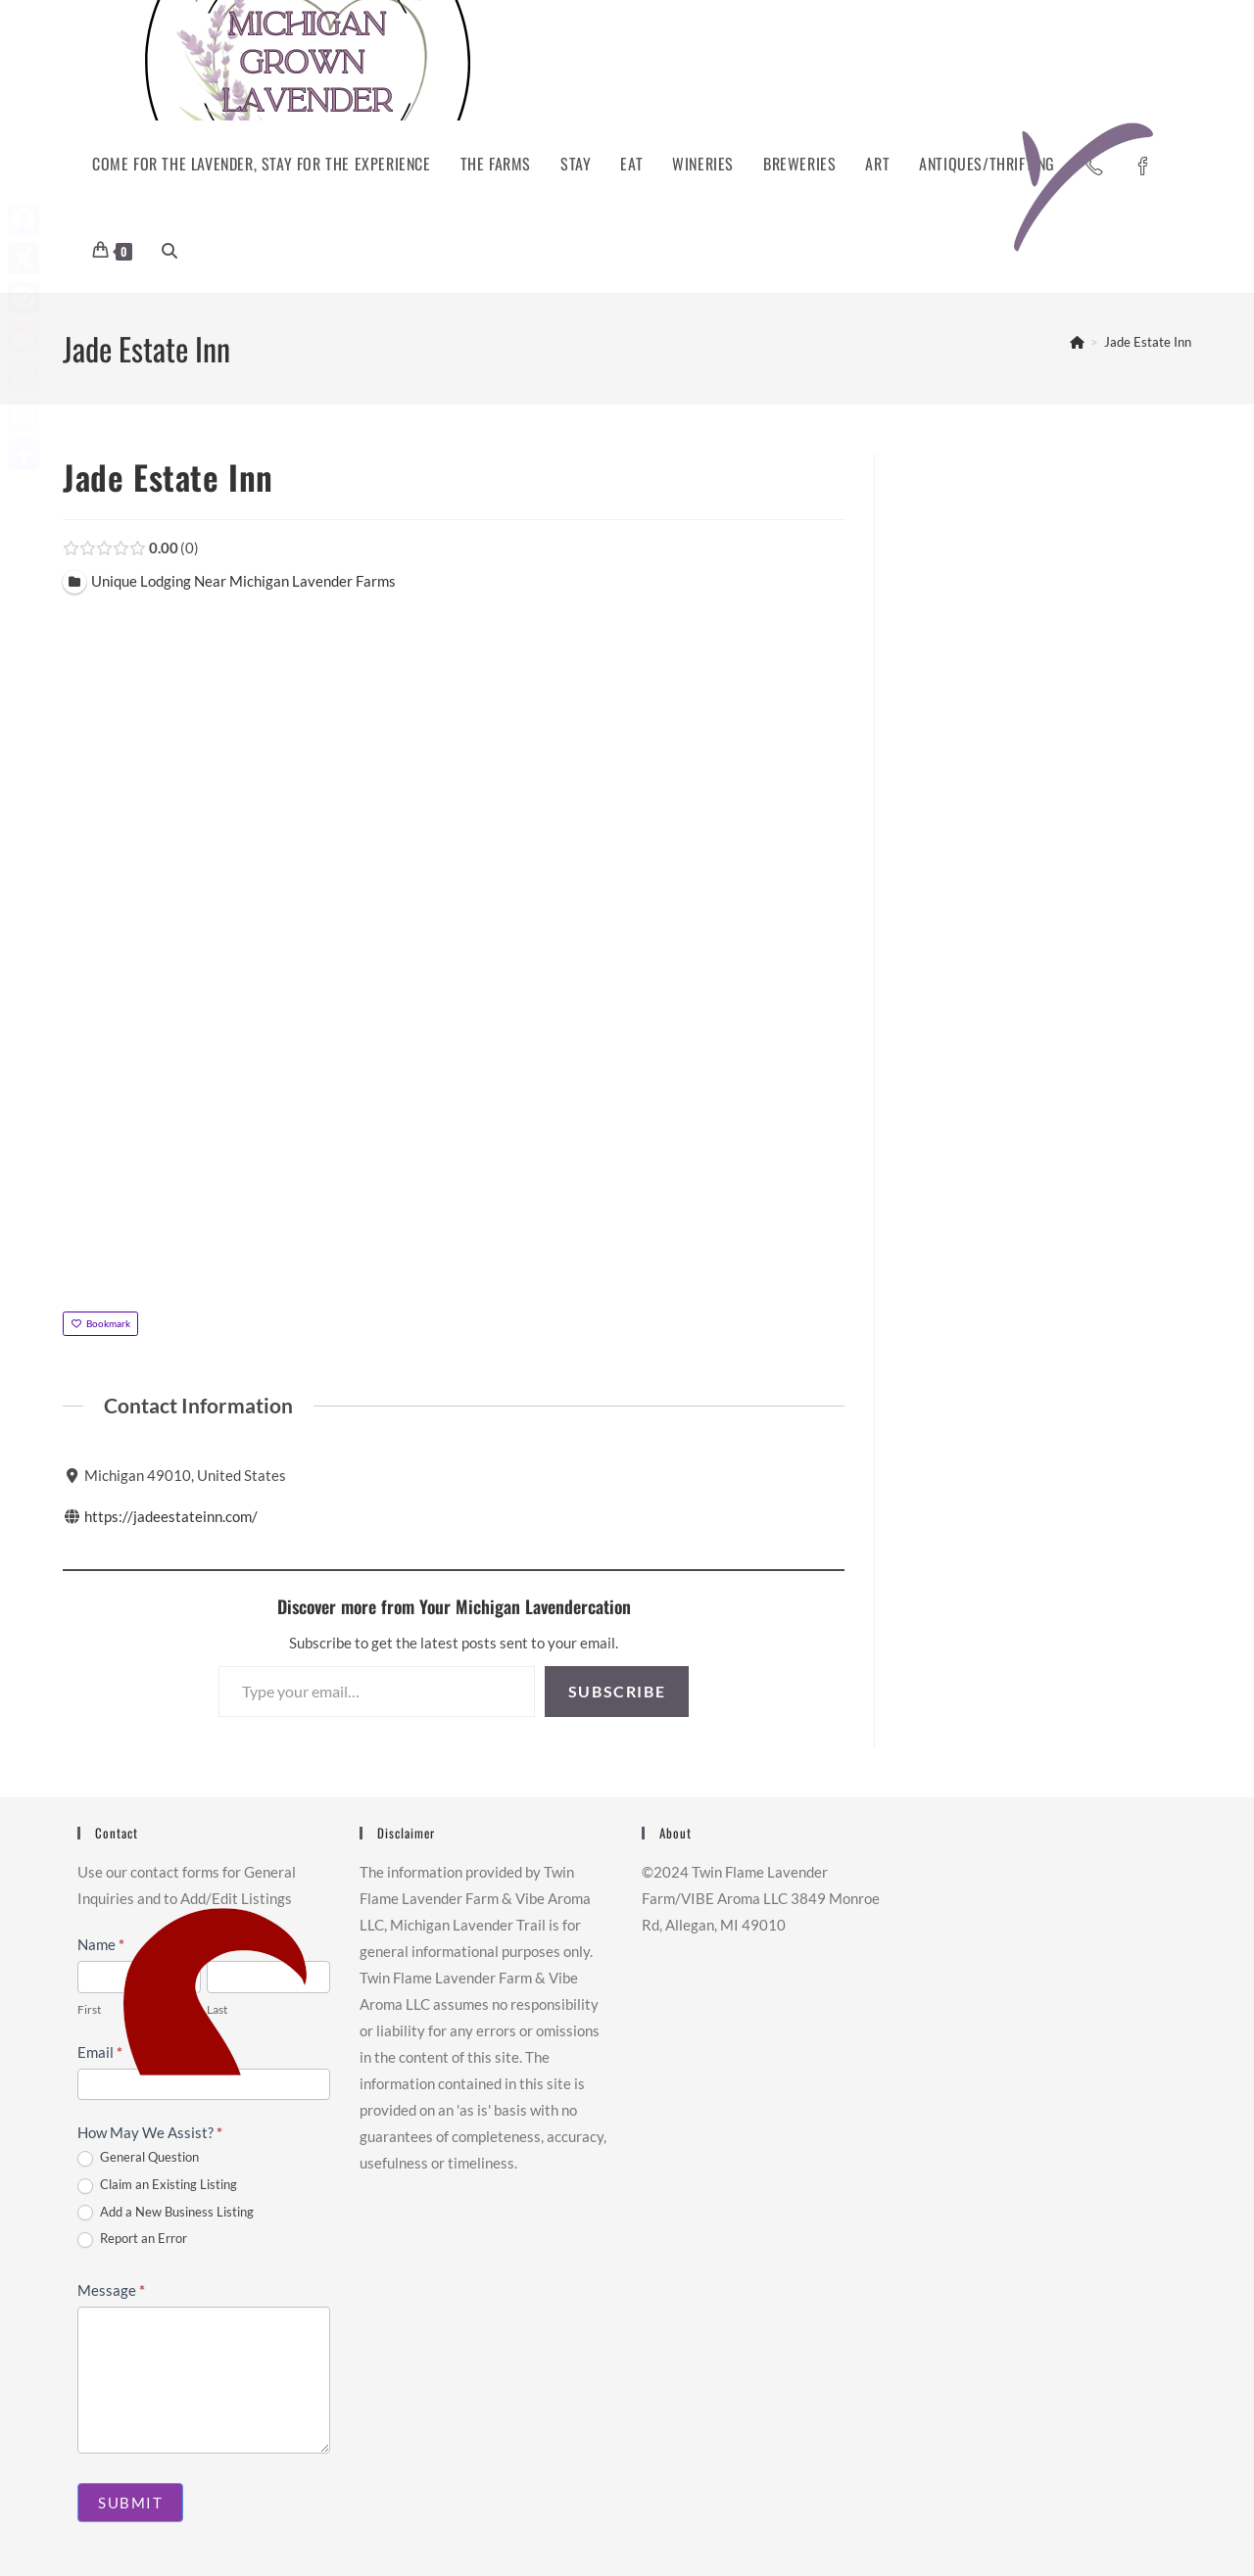 The height and width of the screenshot is (2576, 1254). What do you see at coordinates (215, 1991) in the screenshot?
I see `open OctoPrint 3D printer management interface` at bounding box center [215, 1991].